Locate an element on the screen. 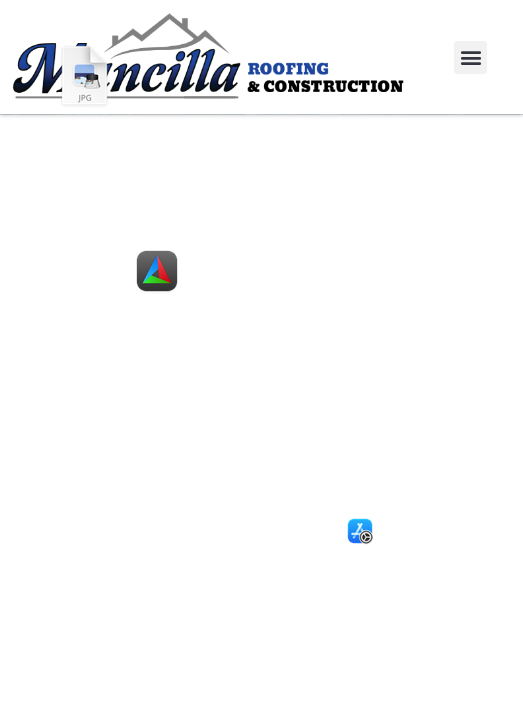 This screenshot has height=720, width=523. open software properties or developer settings is located at coordinates (360, 531).